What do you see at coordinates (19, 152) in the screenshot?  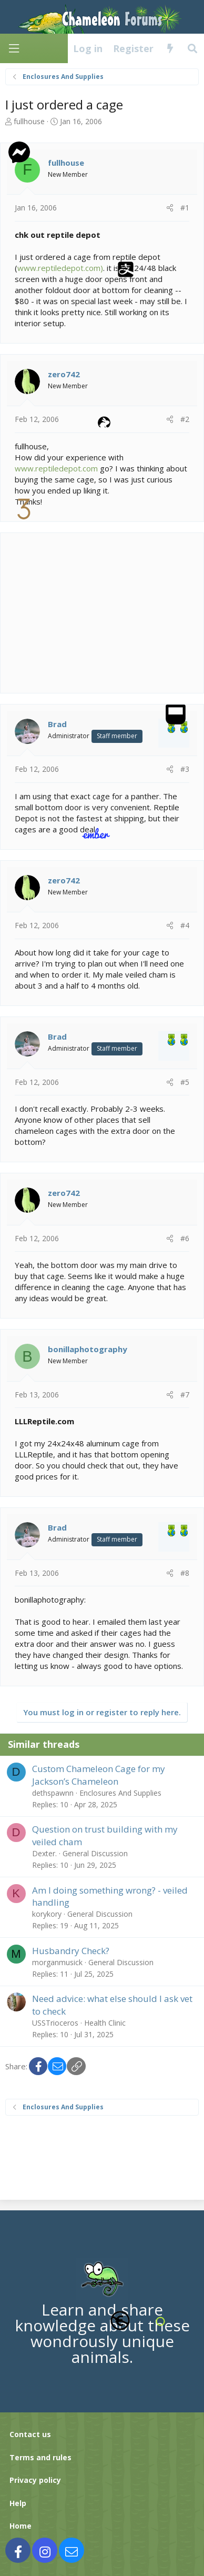 I see `open Facebook Messenger app` at bounding box center [19, 152].